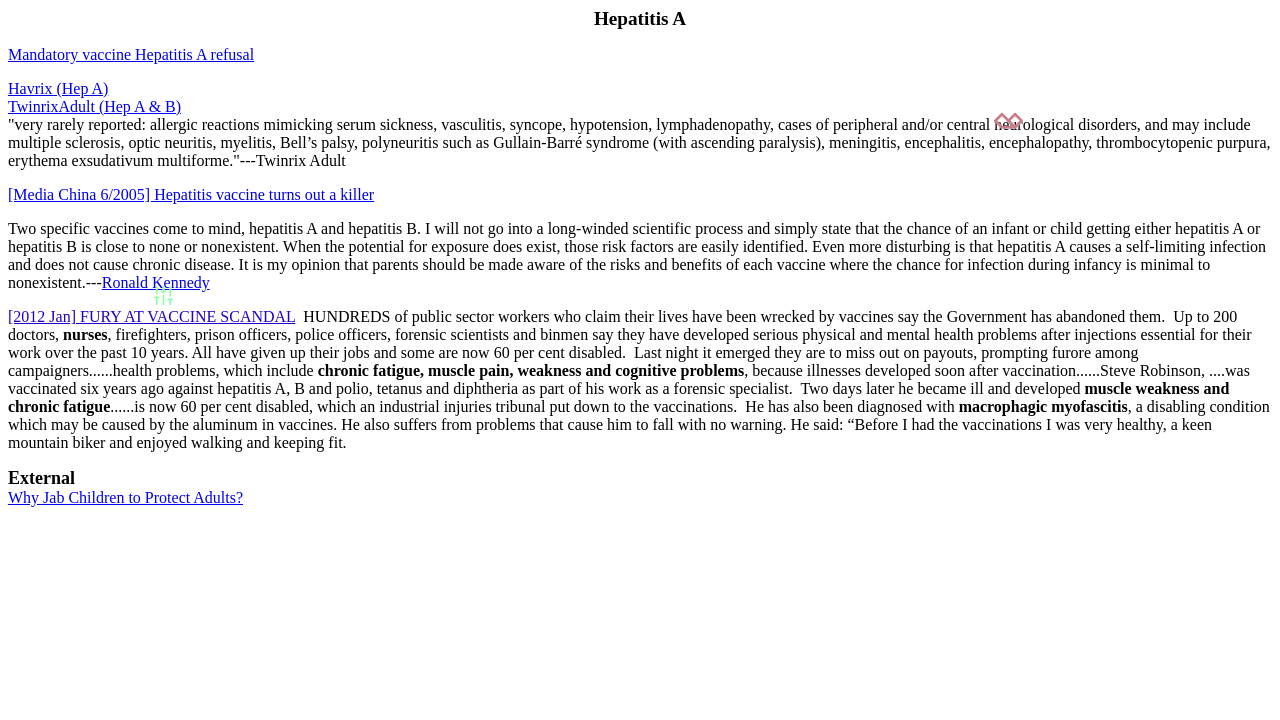 This screenshot has height=720, width=1280. I want to click on adjust settings or preferences, so click(163, 295).